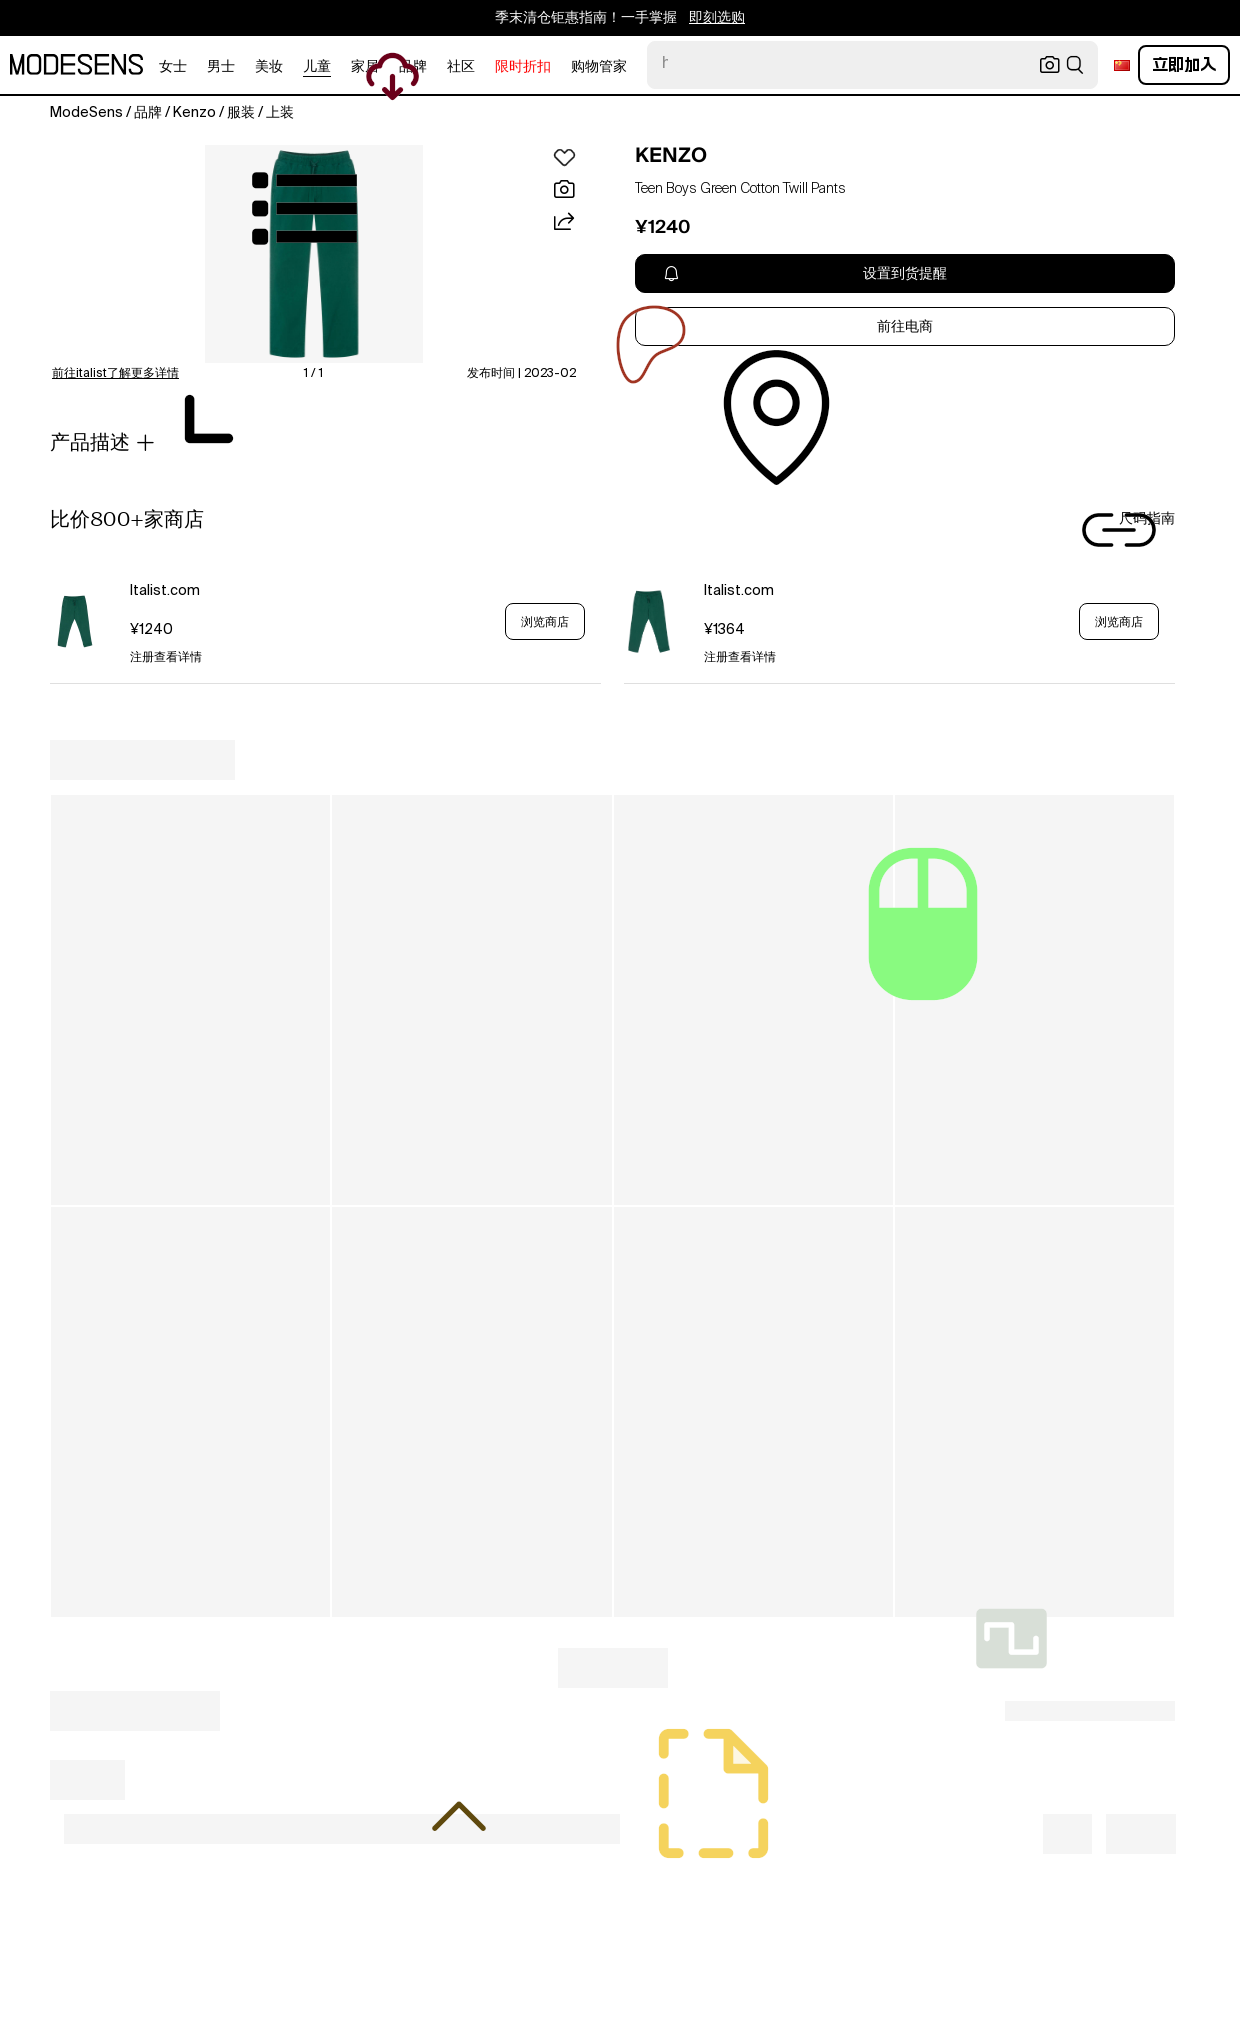 Image resolution: width=1240 pixels, height=2017 pixels. I want to click on indicates a draft or incomplete file, so click(713, 1793).